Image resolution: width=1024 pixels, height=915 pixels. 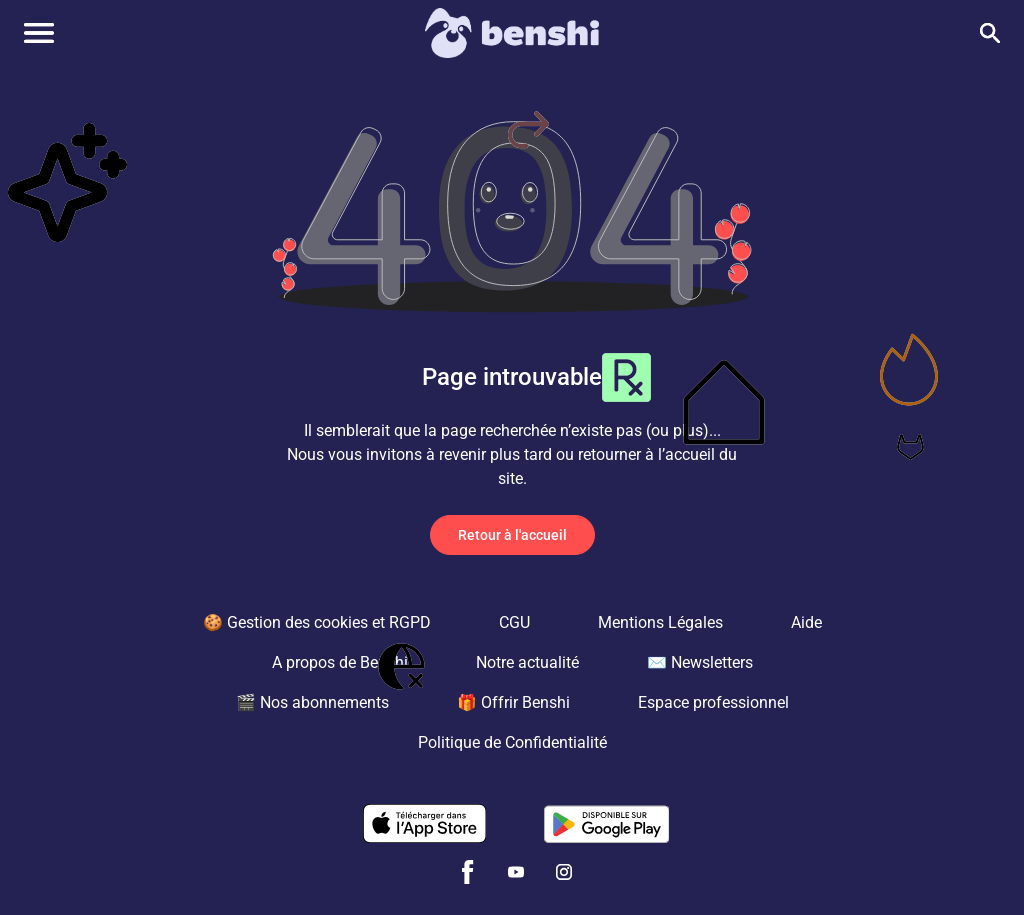 What do you see at coordinates (401, 666) in the screenshot?
I see `no internet connection` at bounding box center [401, 666].